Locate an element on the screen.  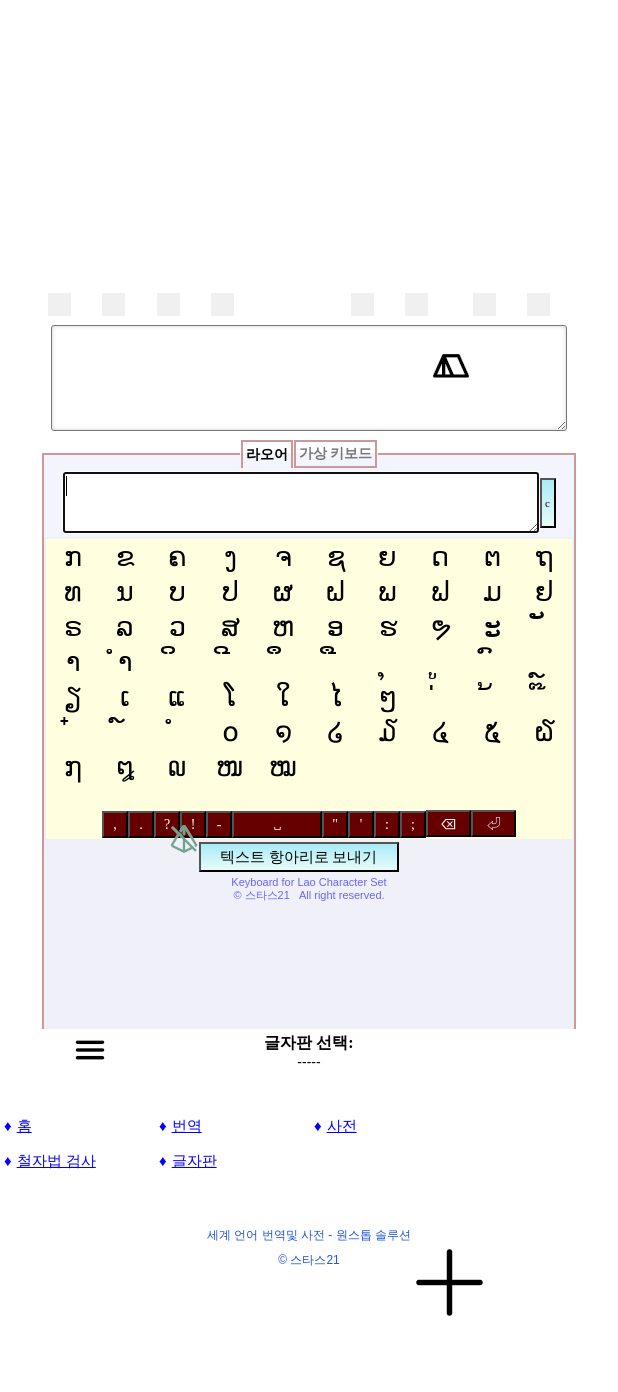
disable or hide pyramid view is located at coordinates (184, 839).